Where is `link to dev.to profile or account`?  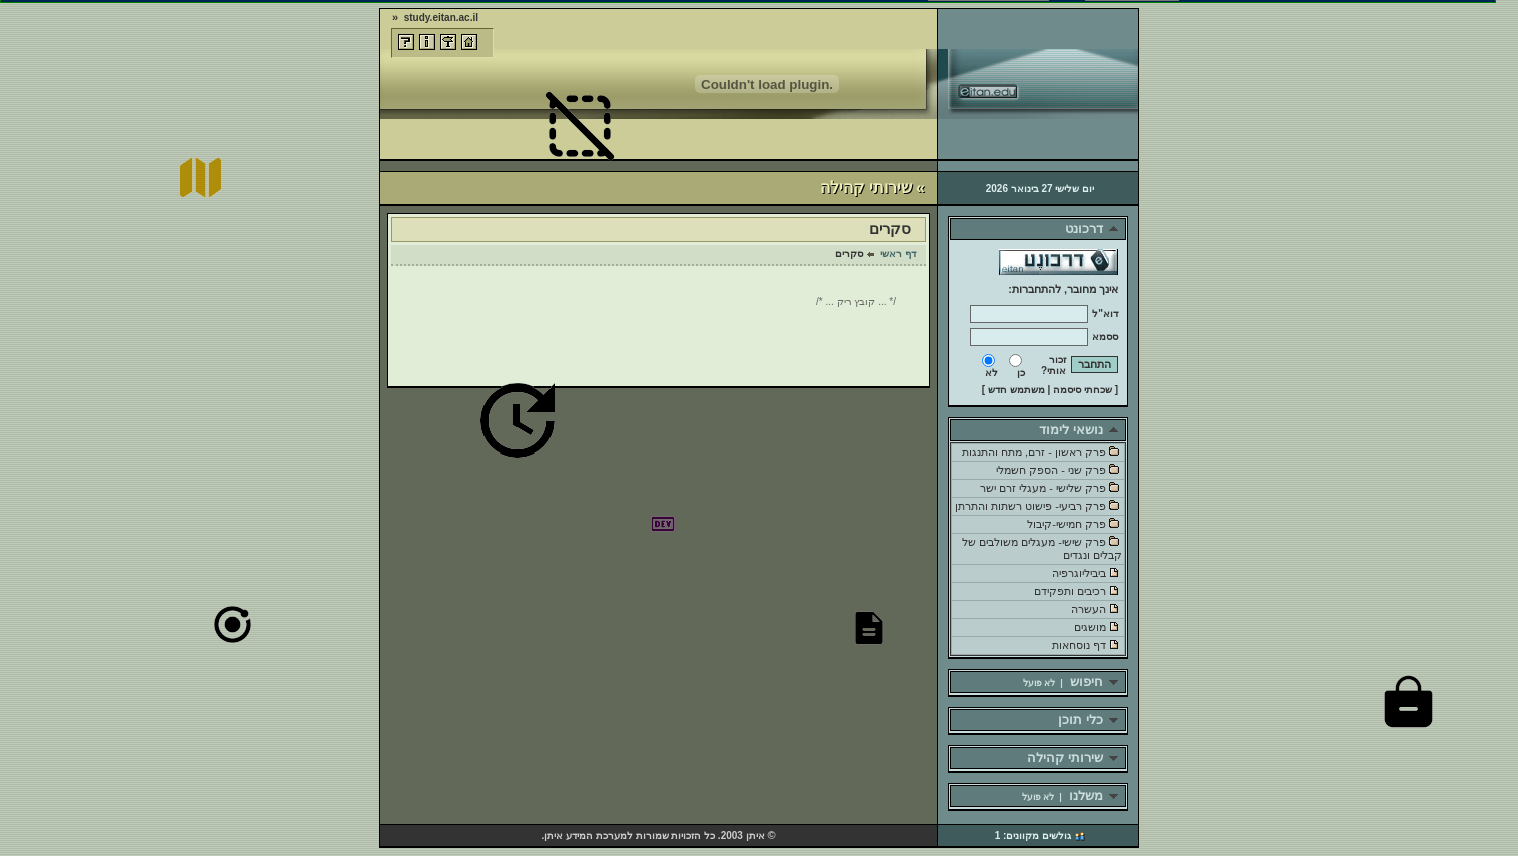 link to dev.to profile or account is located at coordinates (663, 524).